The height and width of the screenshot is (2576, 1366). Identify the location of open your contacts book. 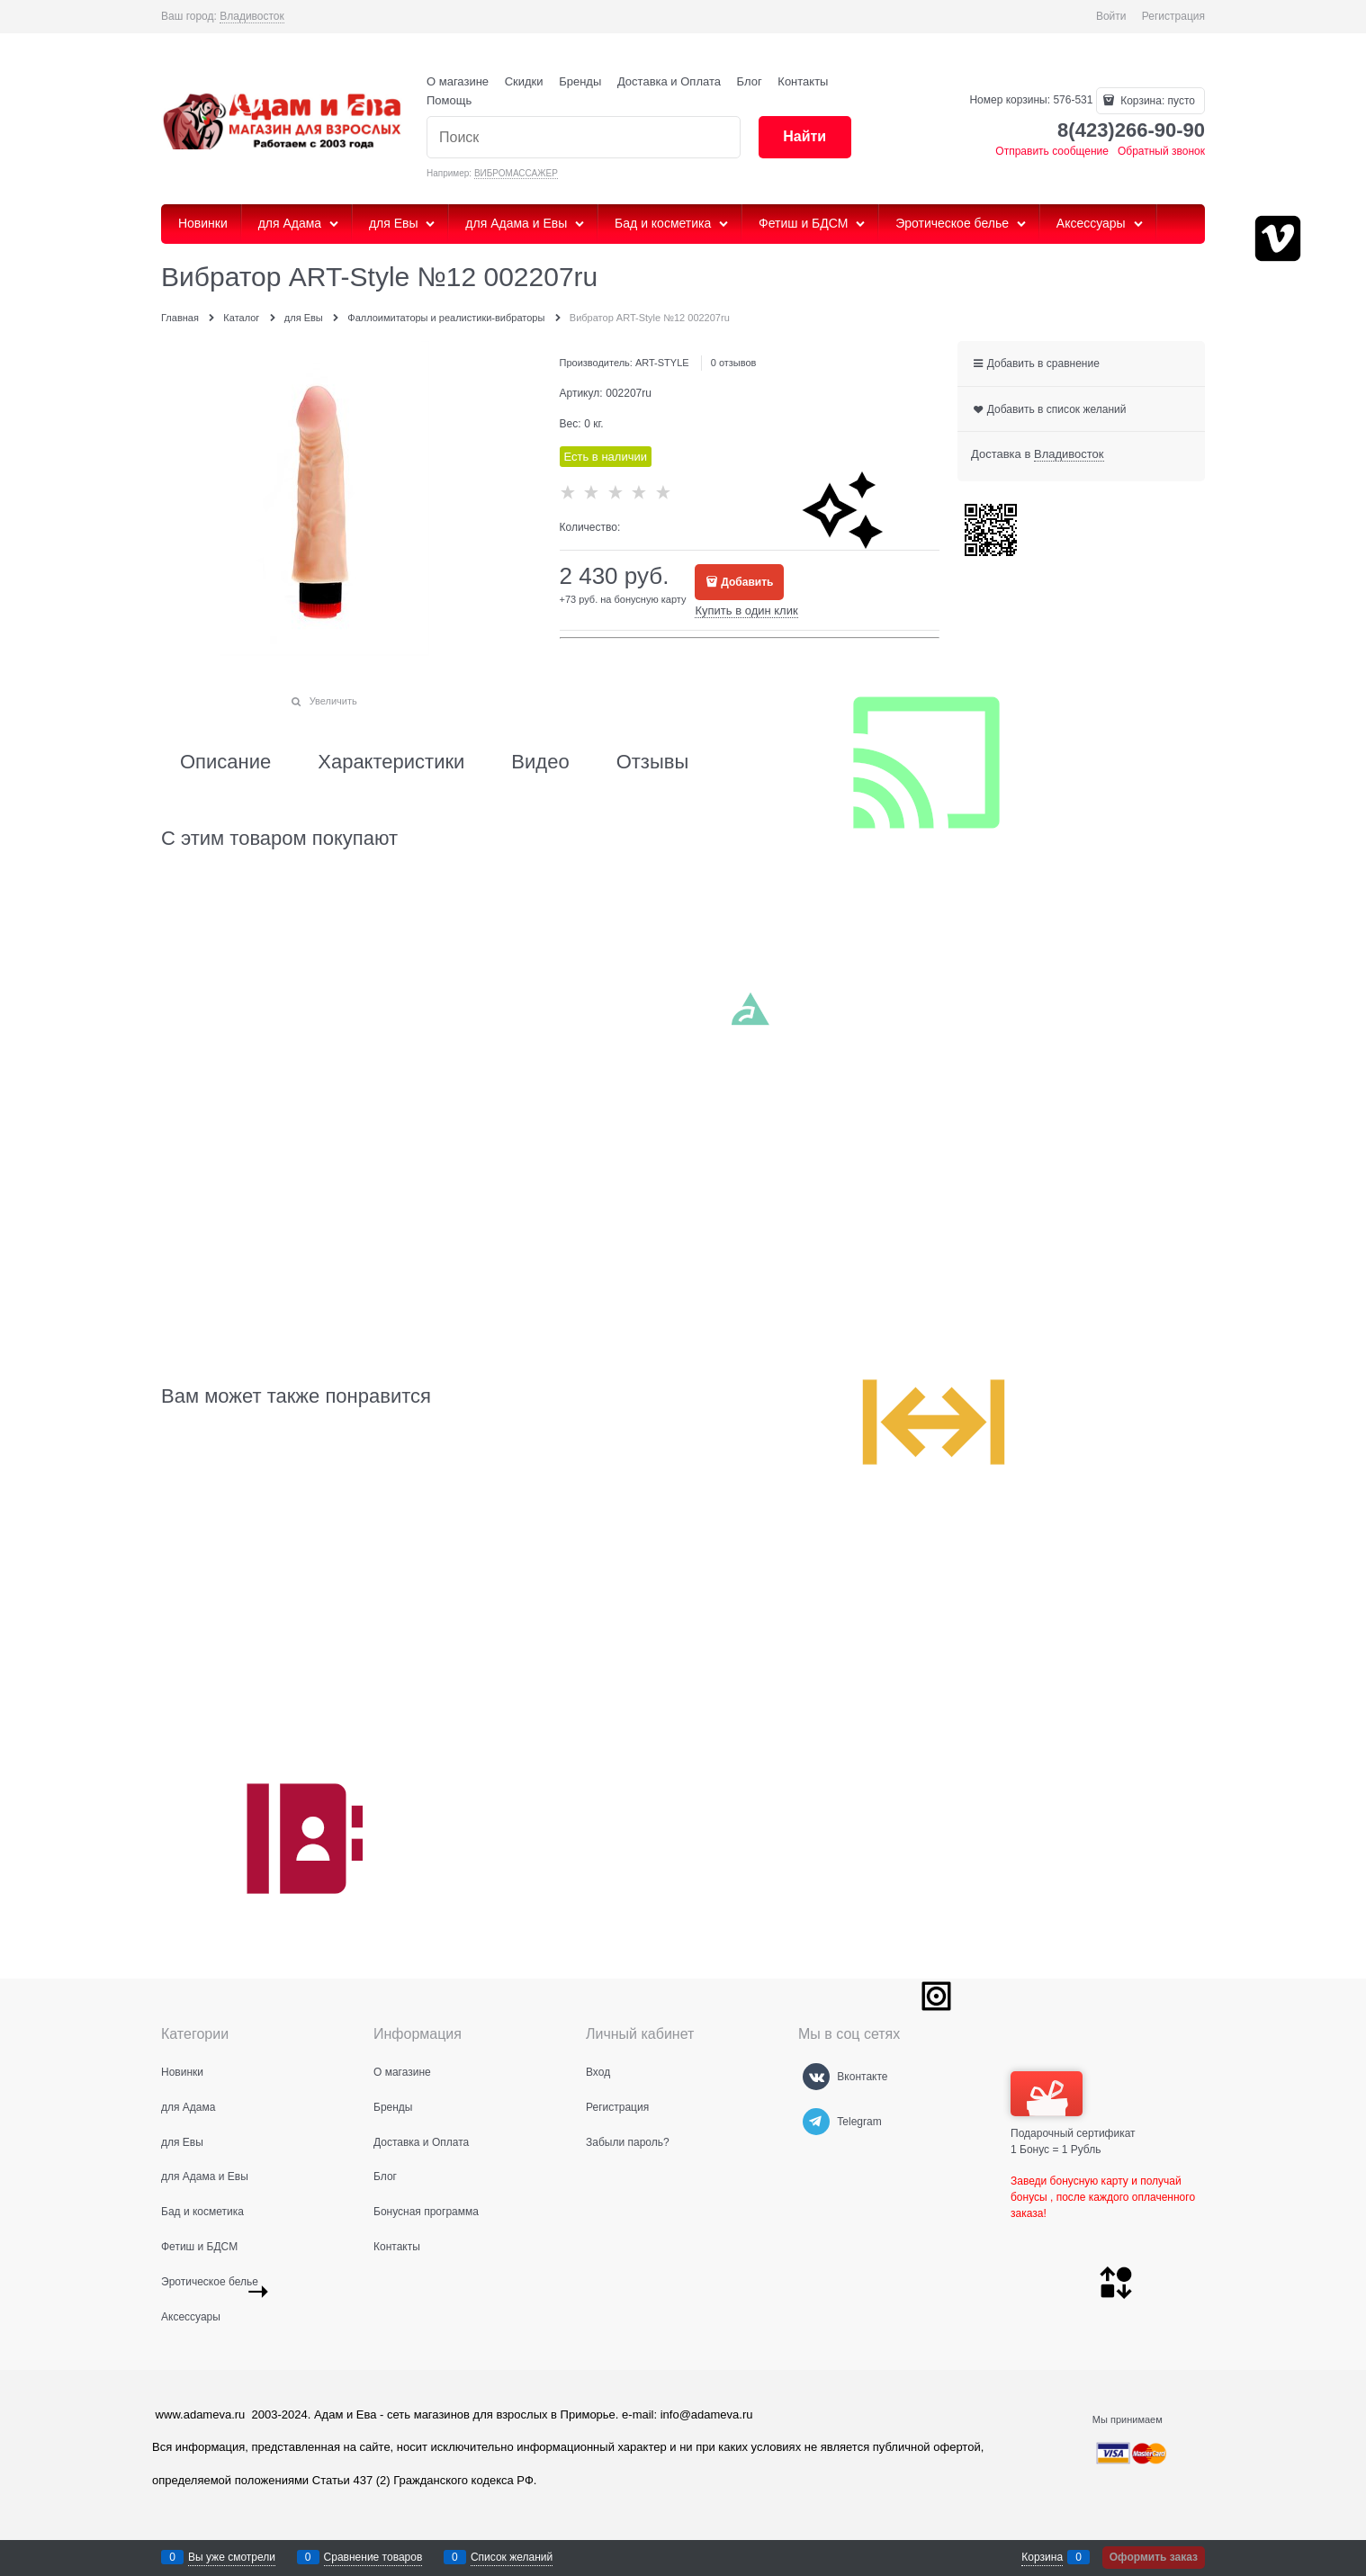
(296, 1838).